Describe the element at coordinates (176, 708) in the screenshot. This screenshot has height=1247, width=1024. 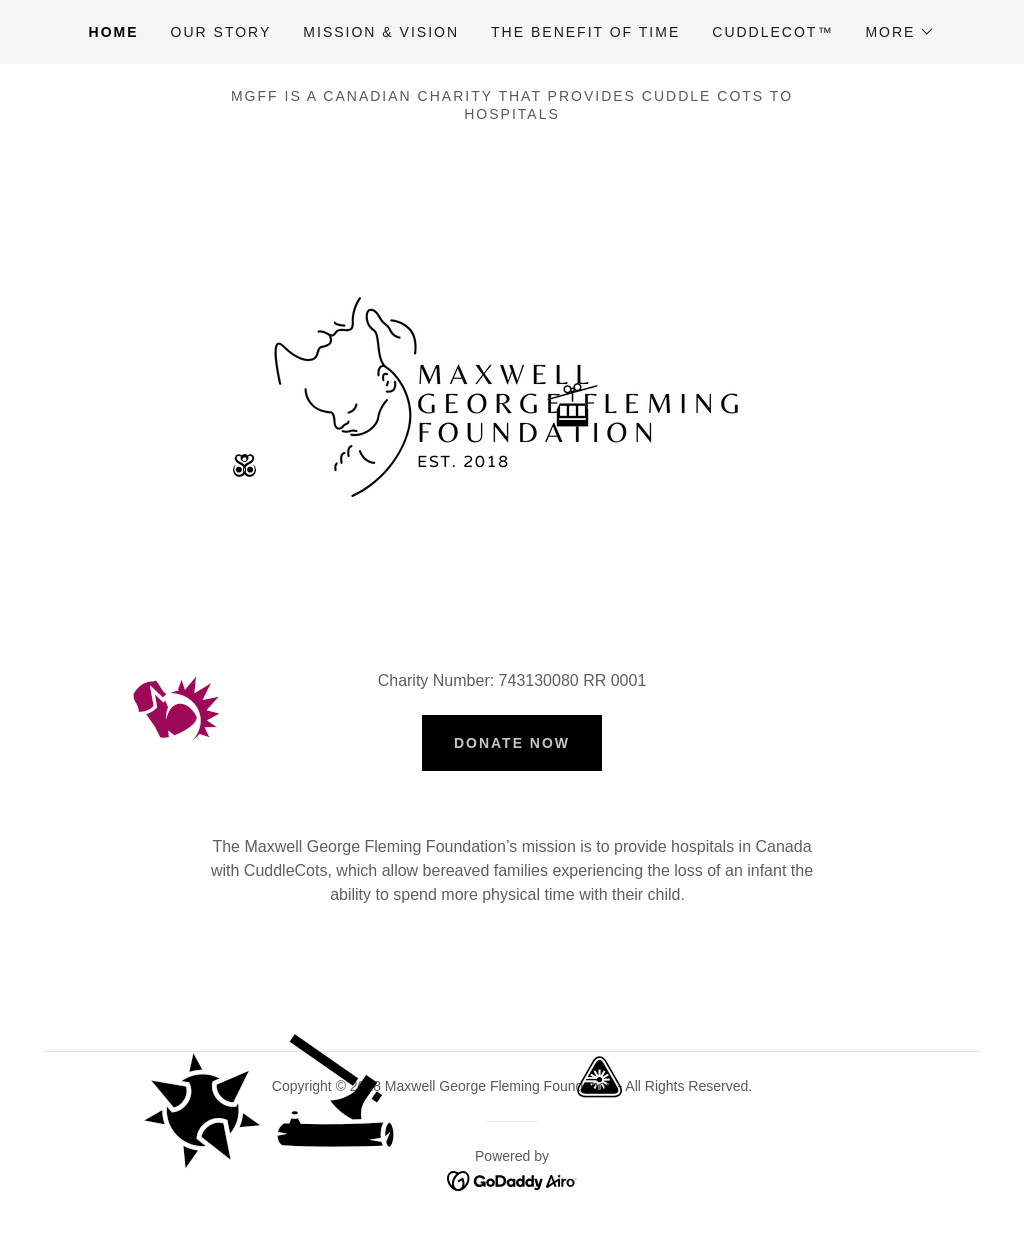
I see `kick attack action in a game` at that location.